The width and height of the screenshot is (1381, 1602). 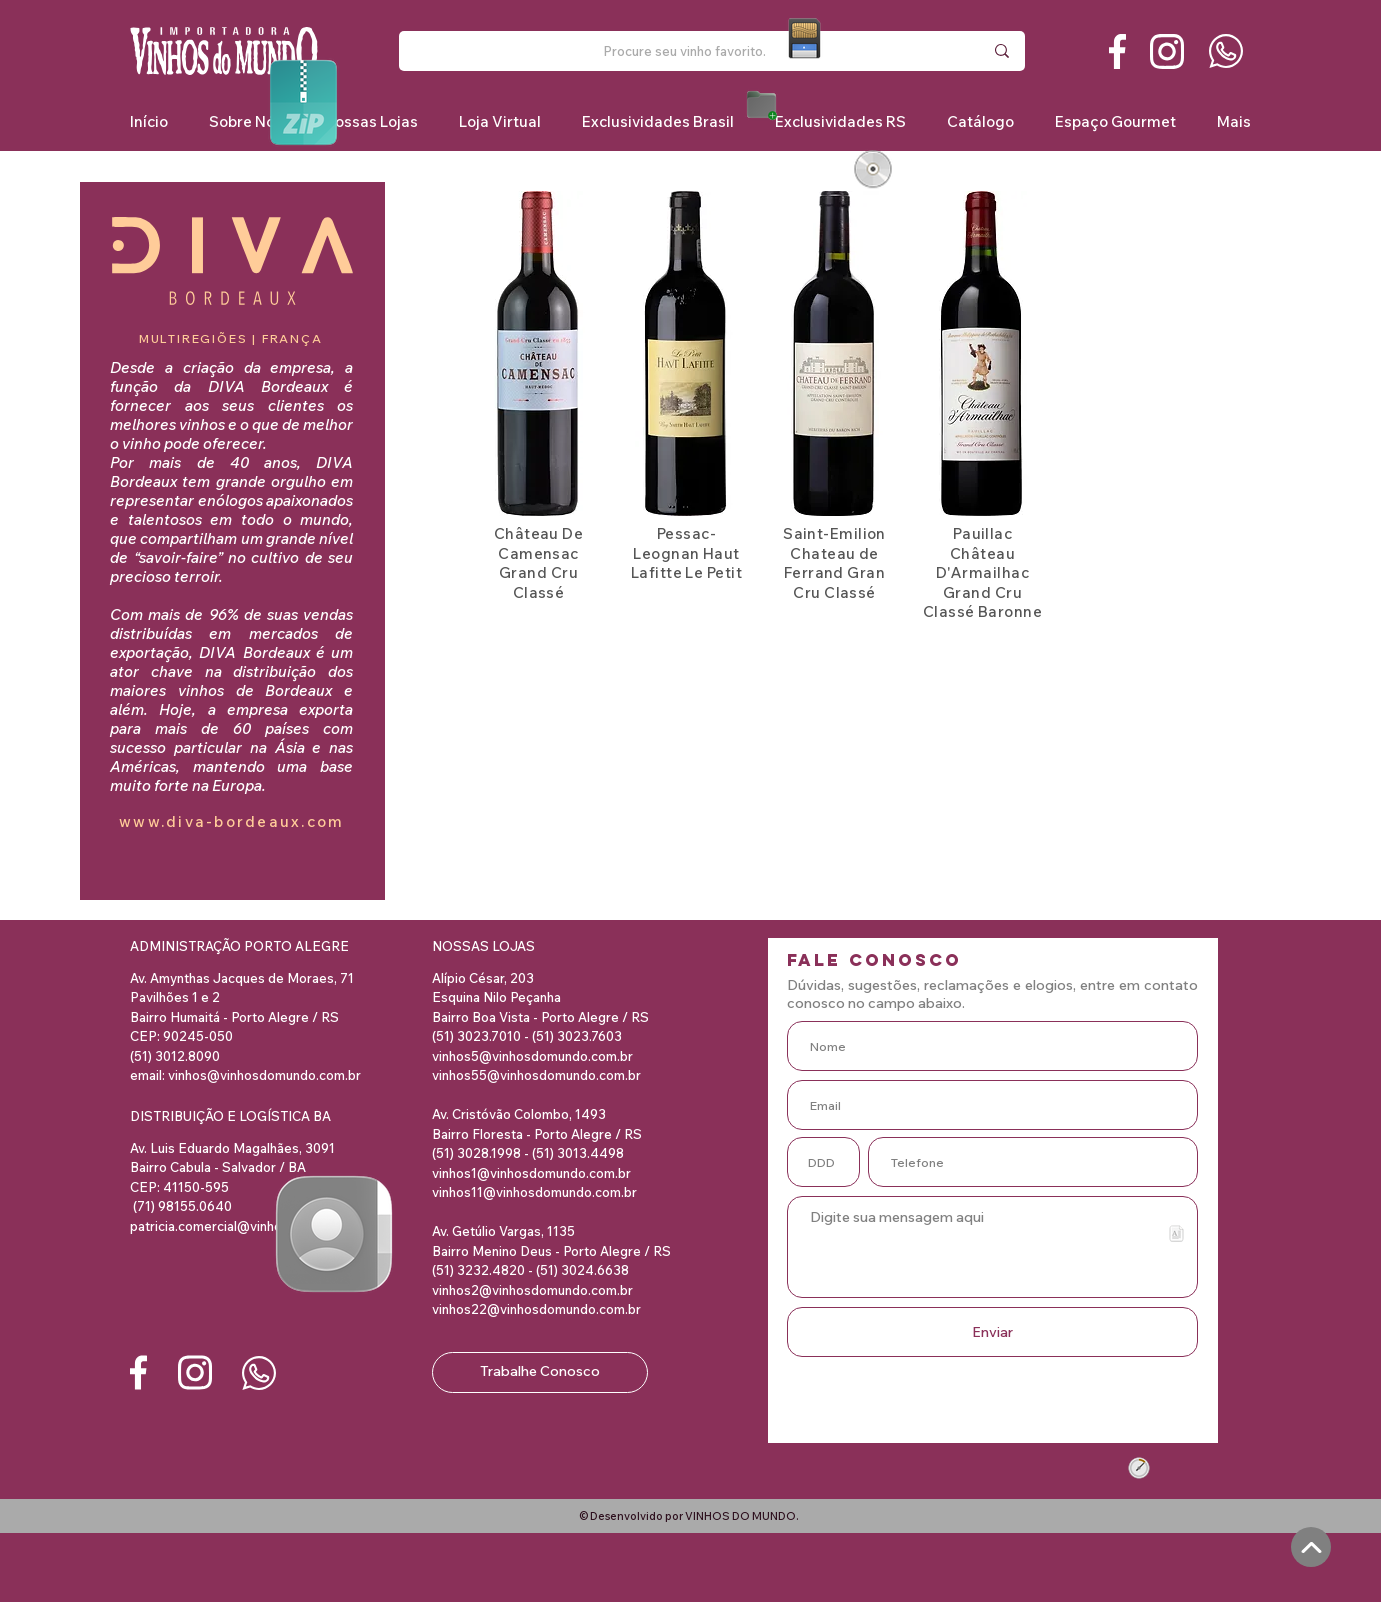 What do you see at coordinates (1139, 1468) in the screenshot?
I see `open sysprof system profiler application` at bounding box center [1139, 1468].